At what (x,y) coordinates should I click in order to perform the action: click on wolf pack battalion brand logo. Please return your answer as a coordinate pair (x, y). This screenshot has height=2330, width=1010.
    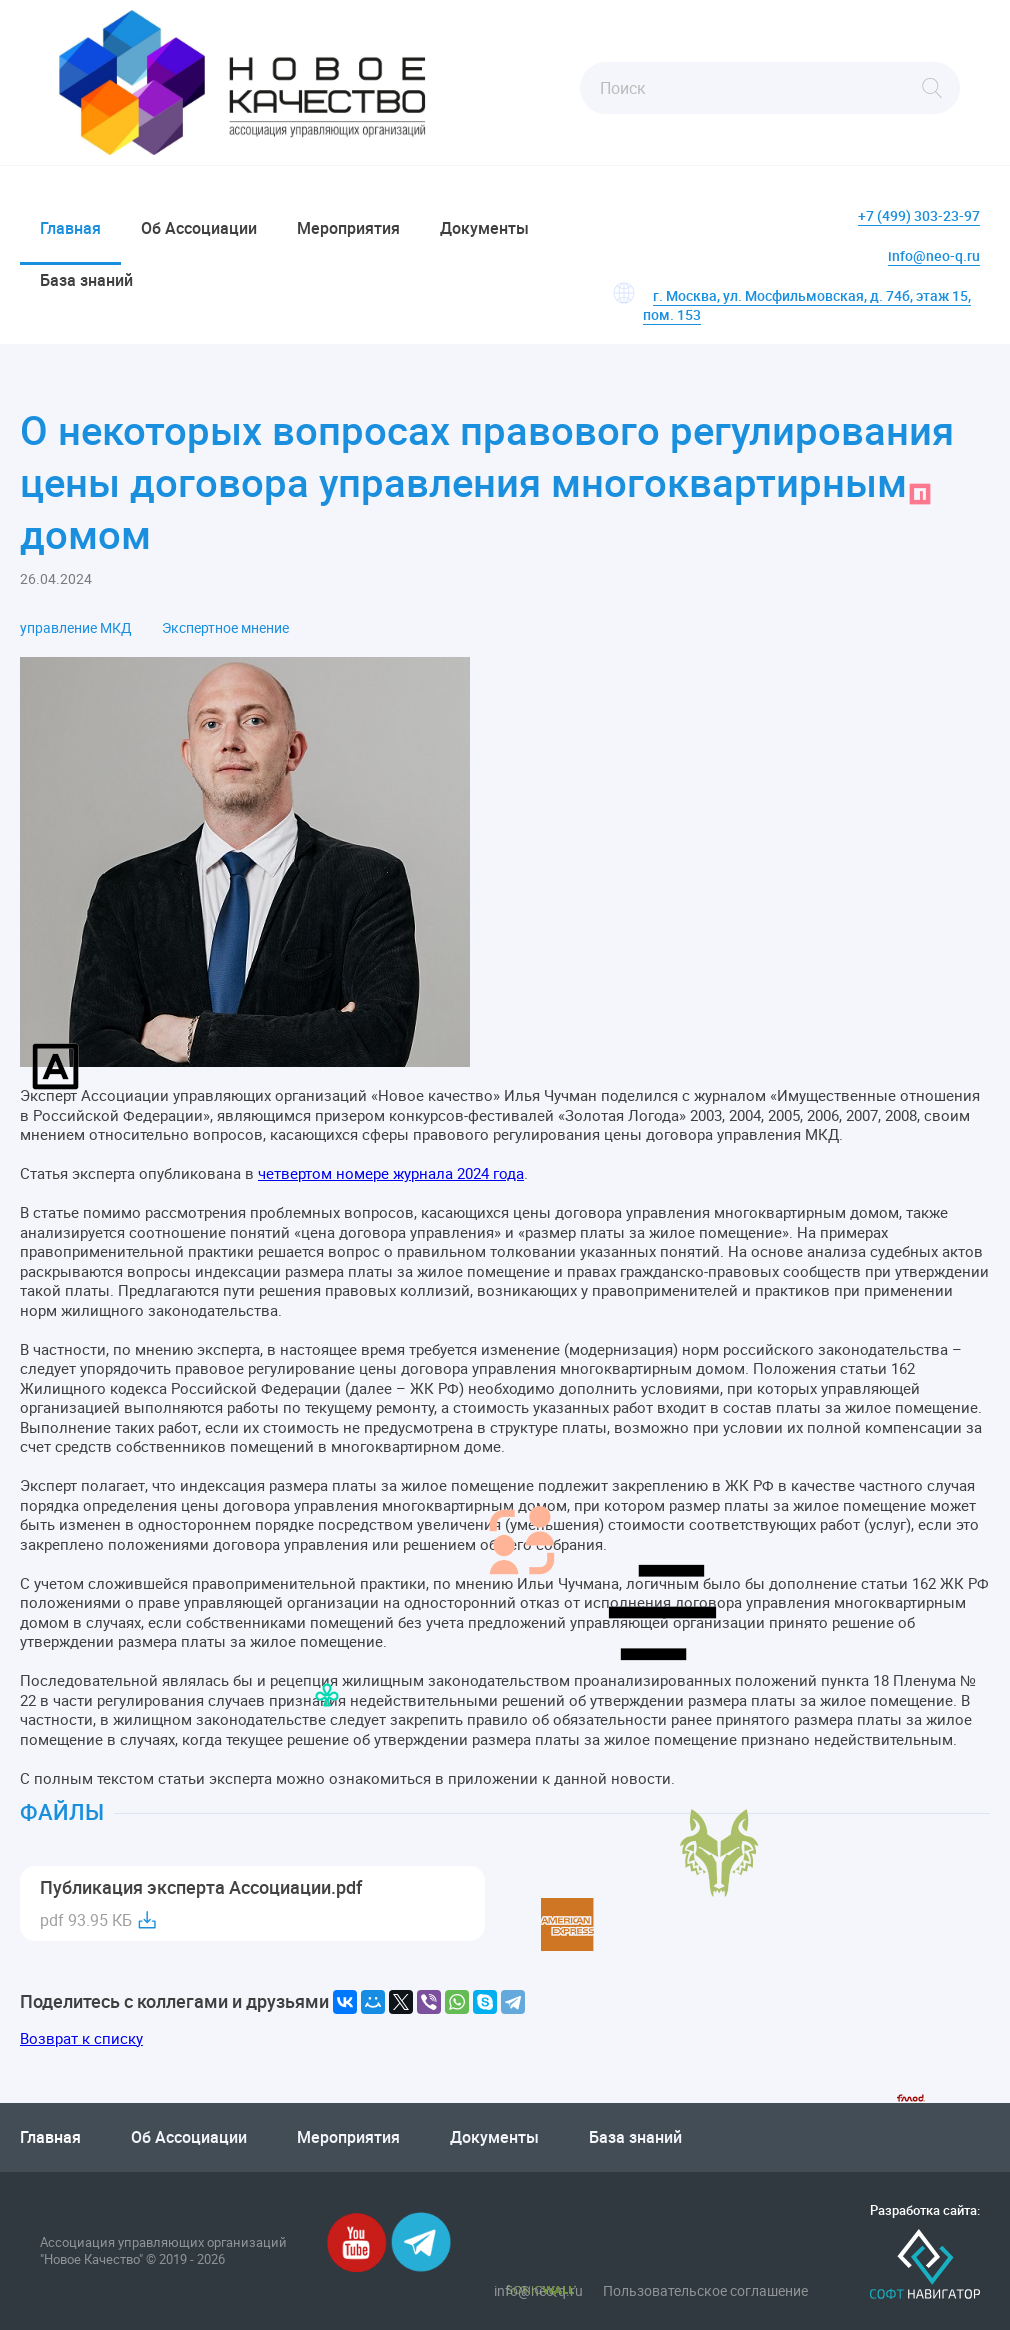
    Looking at the image, I should click on (719, 1853).